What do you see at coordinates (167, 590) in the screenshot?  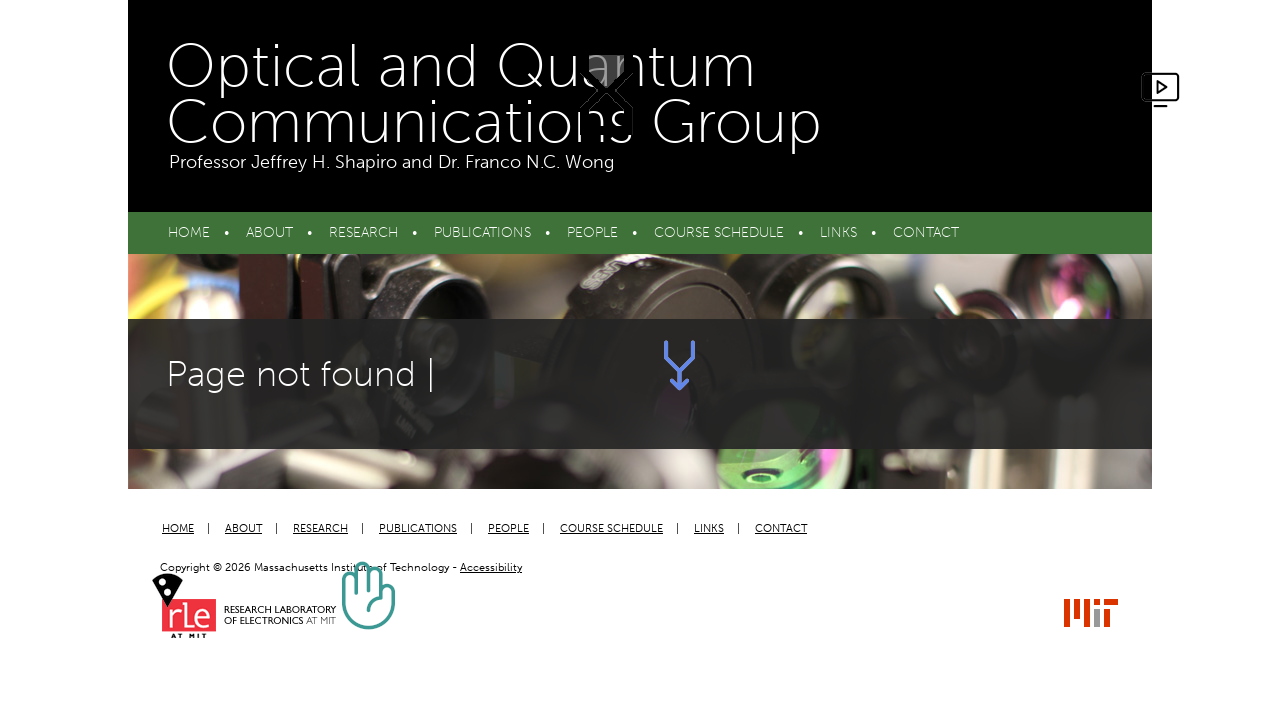 I see `find nearby pizza restaurants` at bounding box center [167, 590].